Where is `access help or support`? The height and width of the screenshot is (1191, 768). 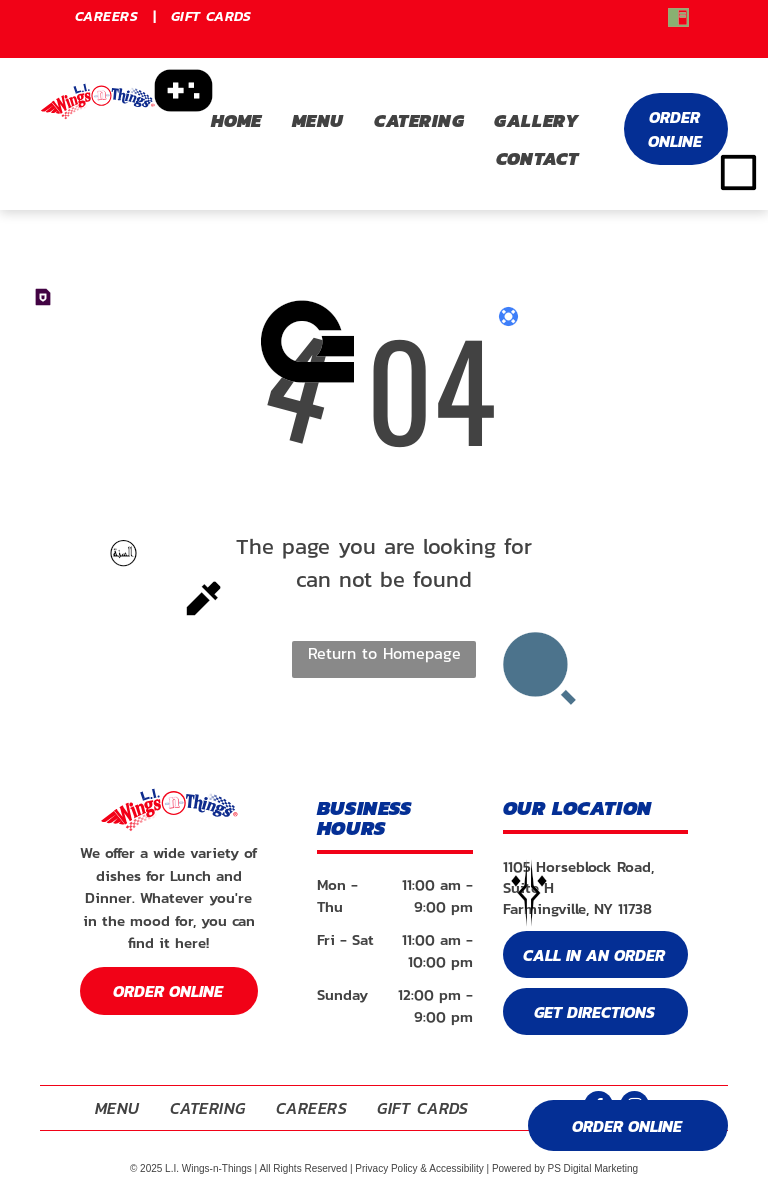 access help or support is located at coordinates (508, 316).